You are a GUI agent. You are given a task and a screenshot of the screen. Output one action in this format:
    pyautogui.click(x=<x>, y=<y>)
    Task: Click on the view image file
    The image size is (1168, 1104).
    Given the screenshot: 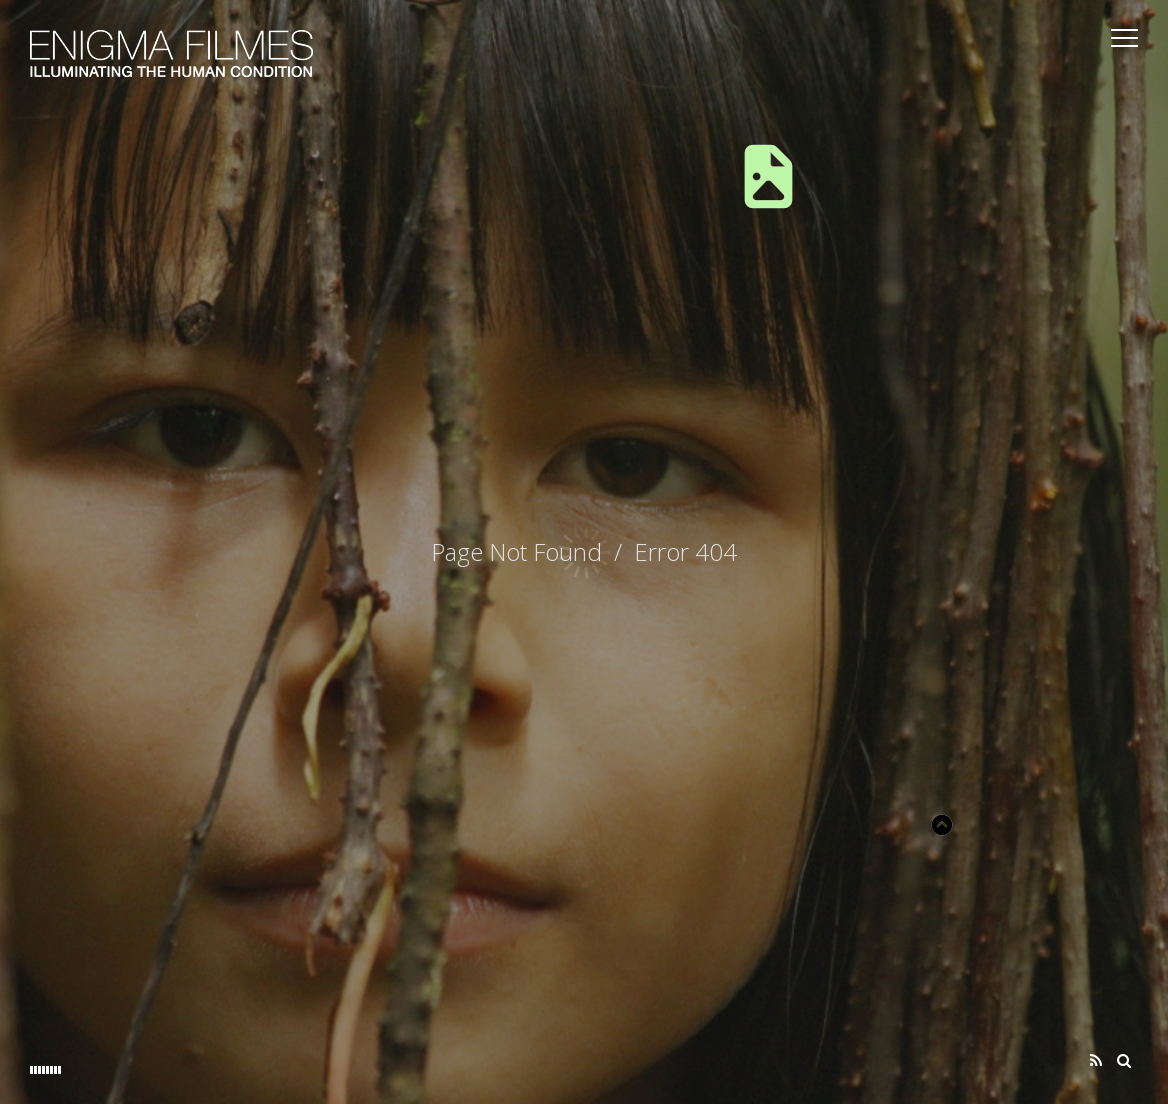 What is the action you would take?
    pyautogui.click(x=768, y=176)
    